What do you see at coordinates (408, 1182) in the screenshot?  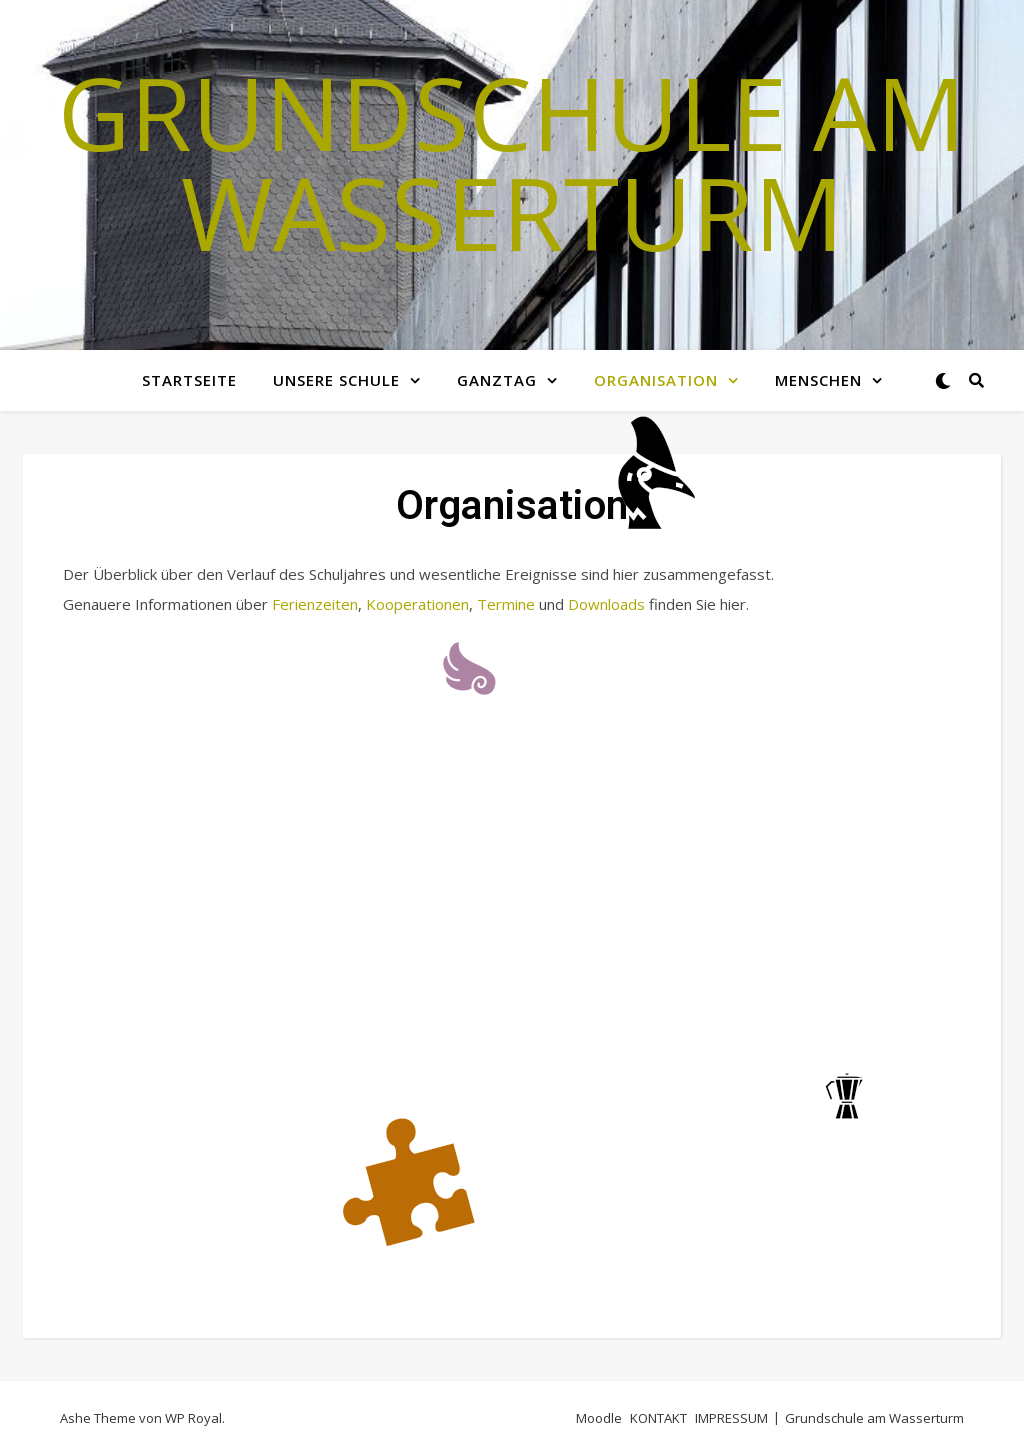 I see `access plugins or extensions` at bounding box center [408, 1182].